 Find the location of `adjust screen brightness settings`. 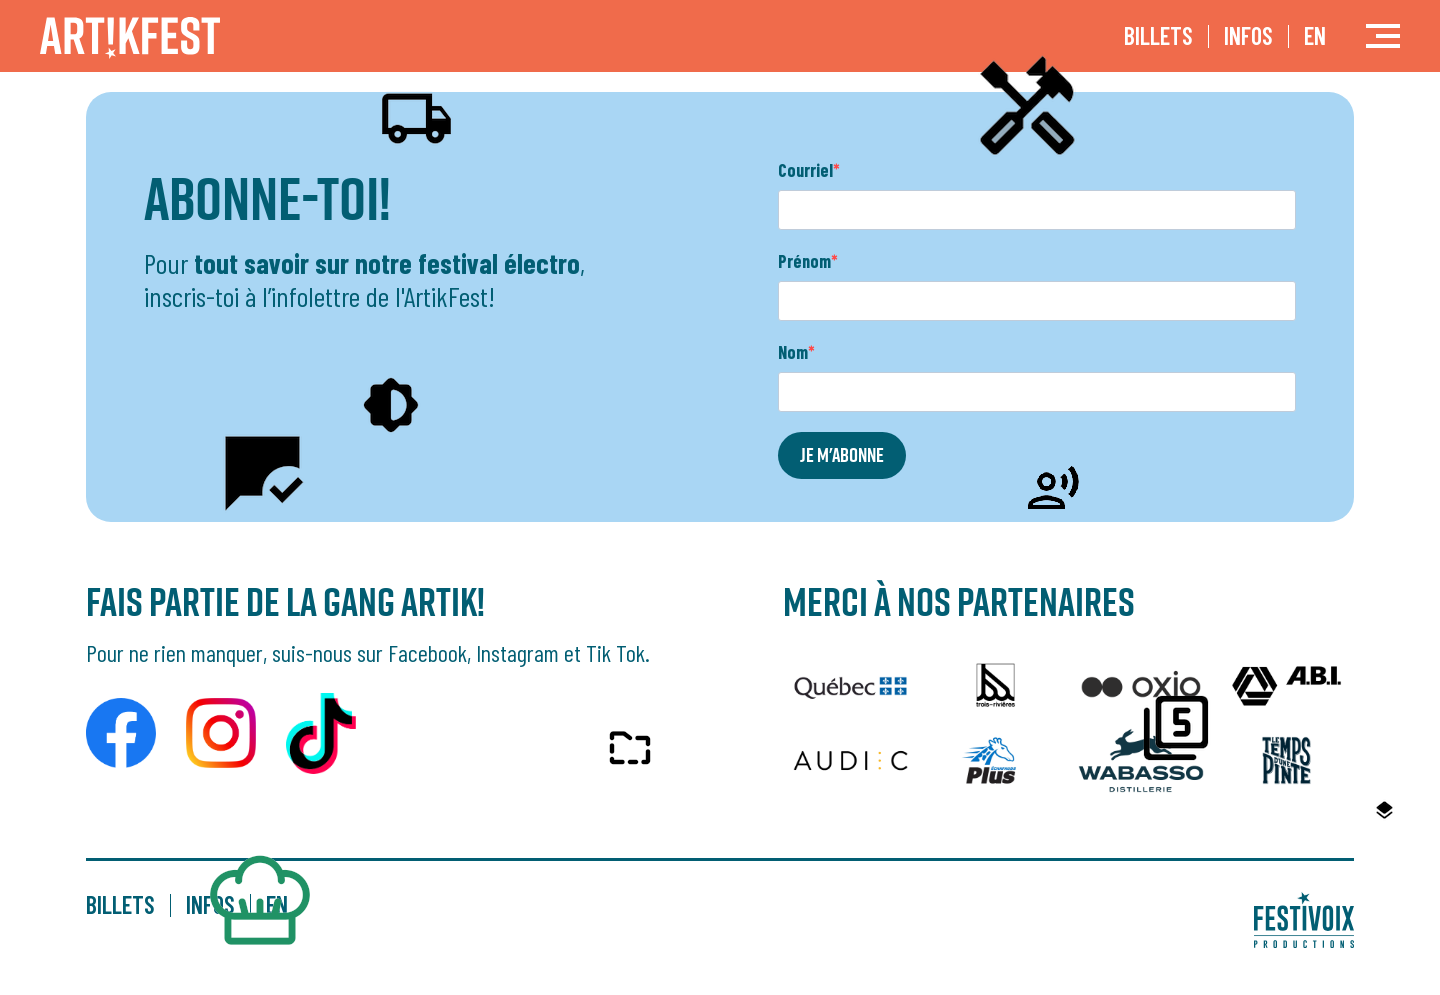

adjust screen brightness settings is located at coordinates (391, 405).